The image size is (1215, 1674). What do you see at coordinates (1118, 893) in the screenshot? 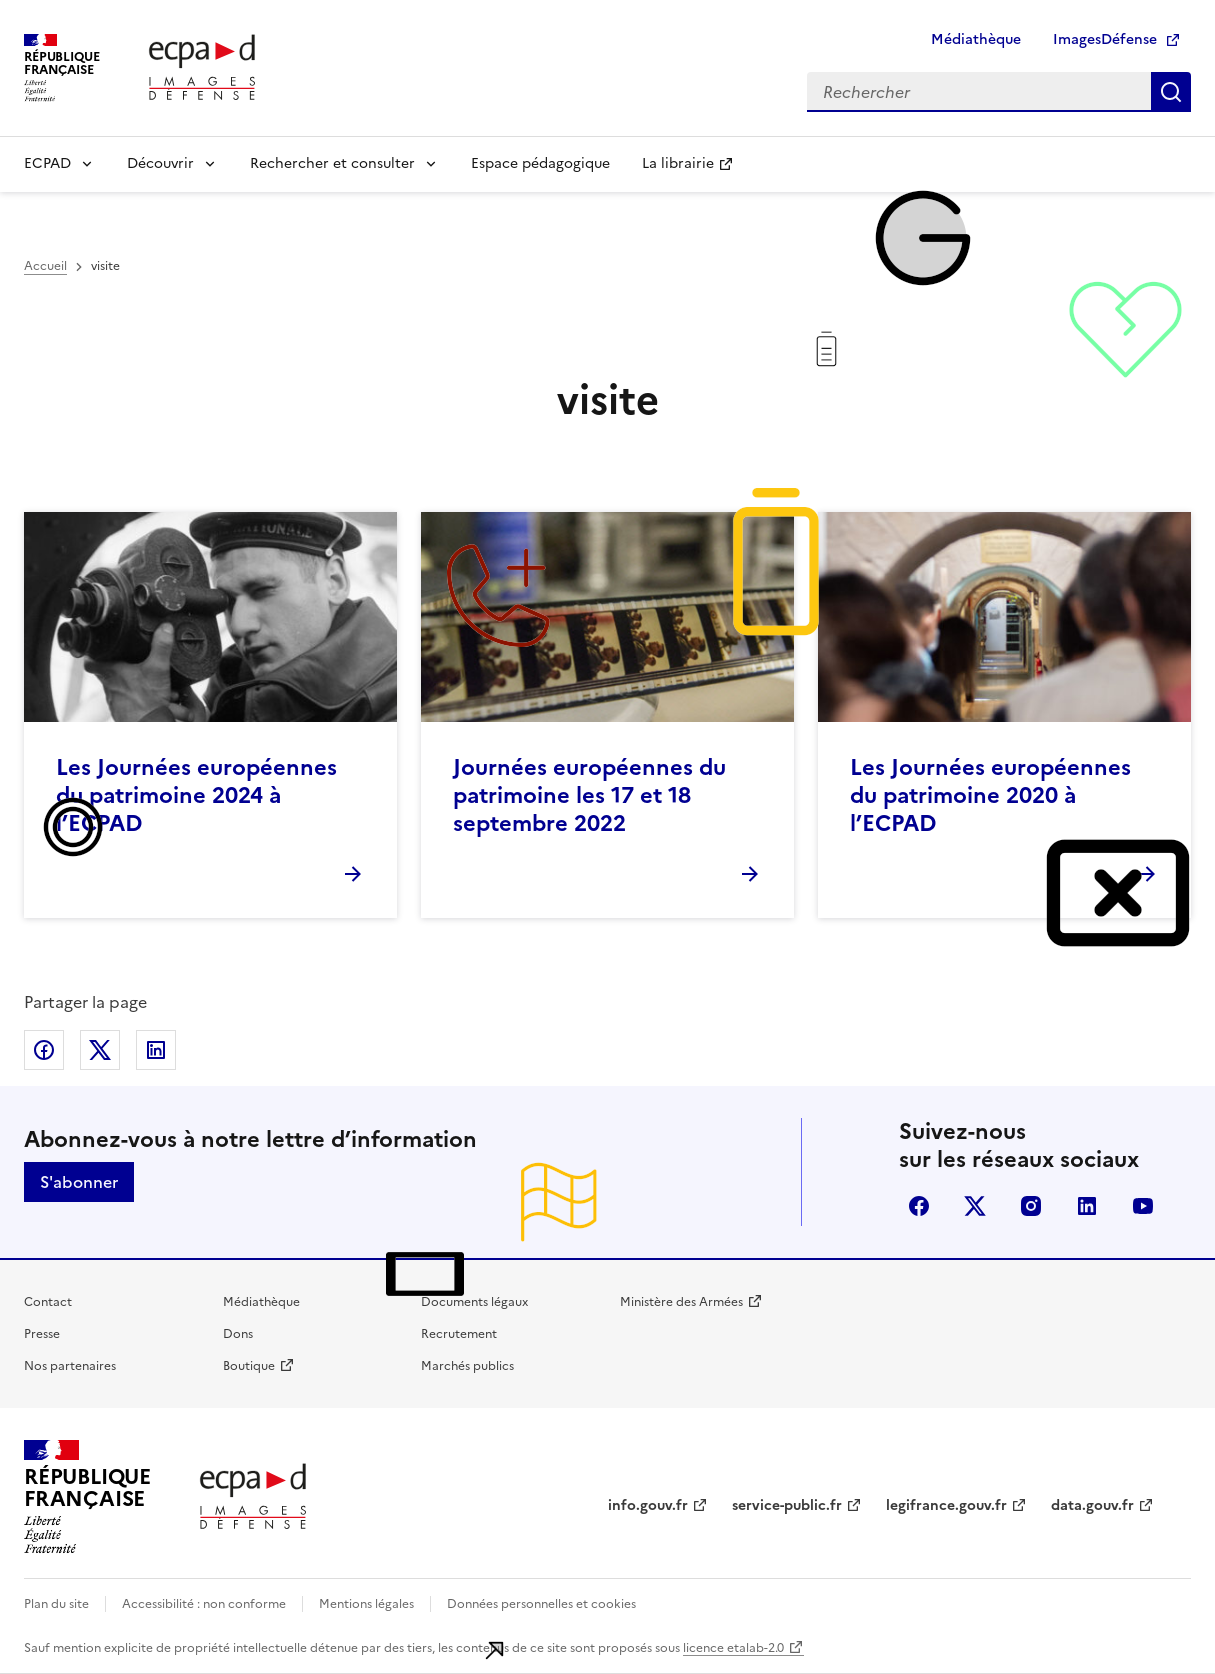
I see `close or dismiss a window` at bounding box center [1118, 893].